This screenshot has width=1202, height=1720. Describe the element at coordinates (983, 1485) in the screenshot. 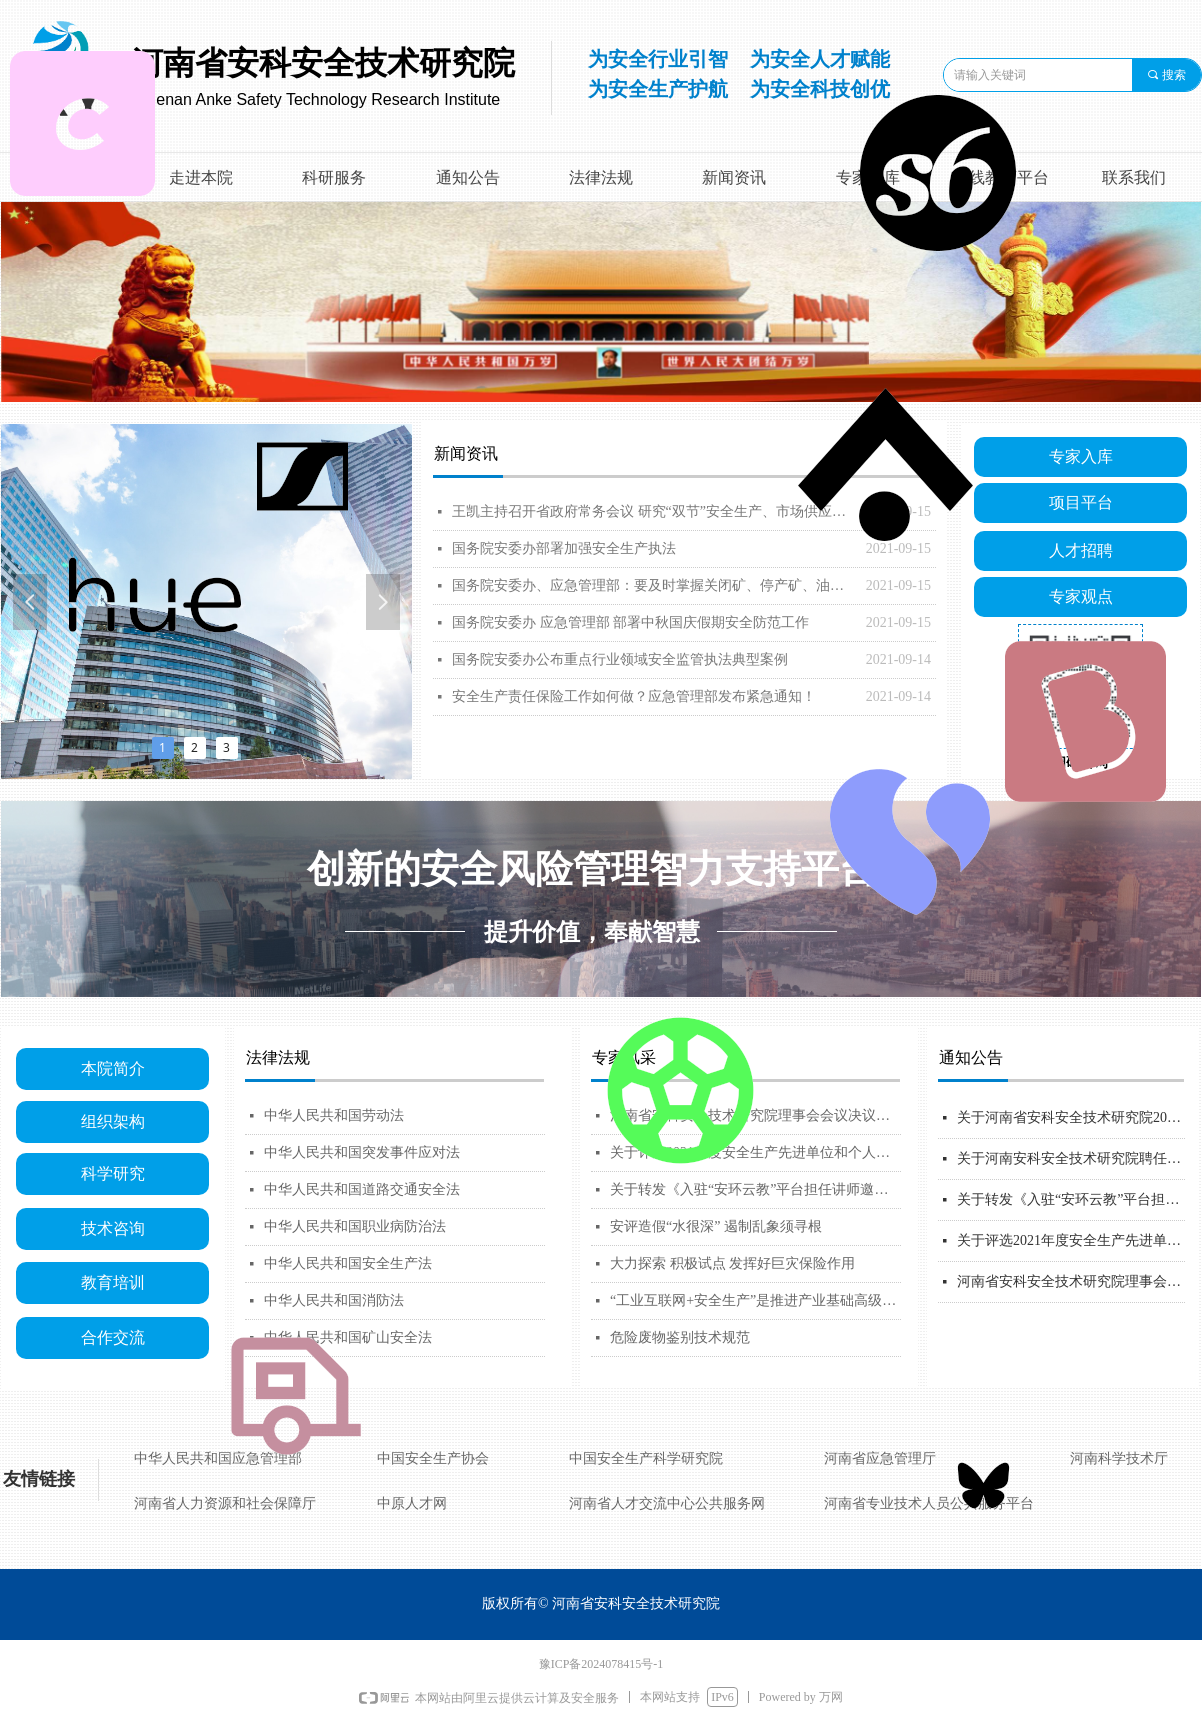

I see `open Bluesky app` at that location.